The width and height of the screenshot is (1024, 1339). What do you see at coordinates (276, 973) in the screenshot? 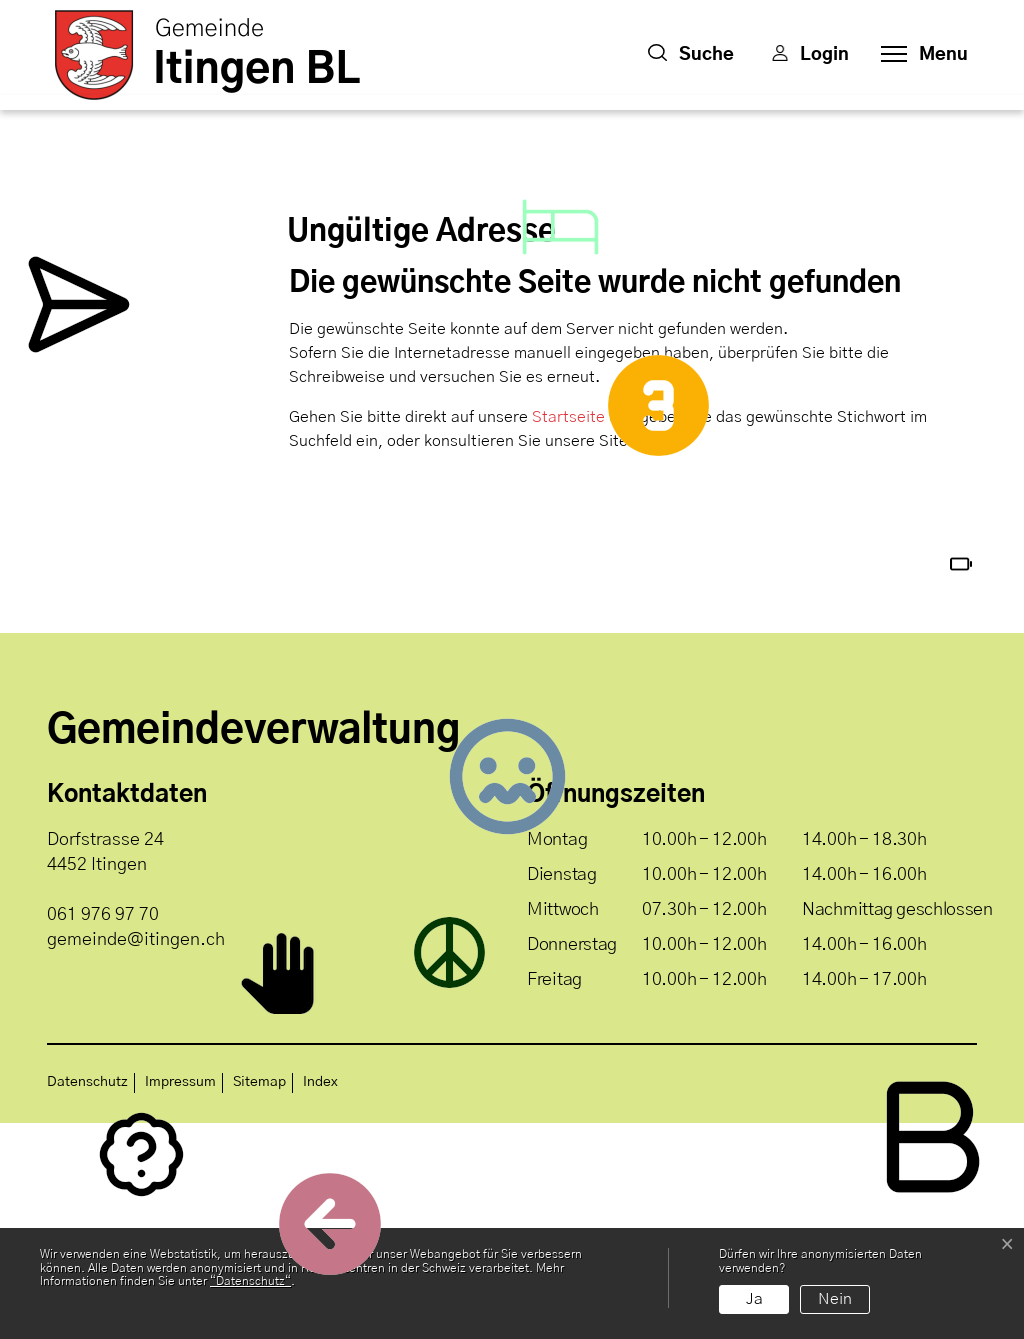
I see `stop or pause an action` at bounding box center [276, 973].